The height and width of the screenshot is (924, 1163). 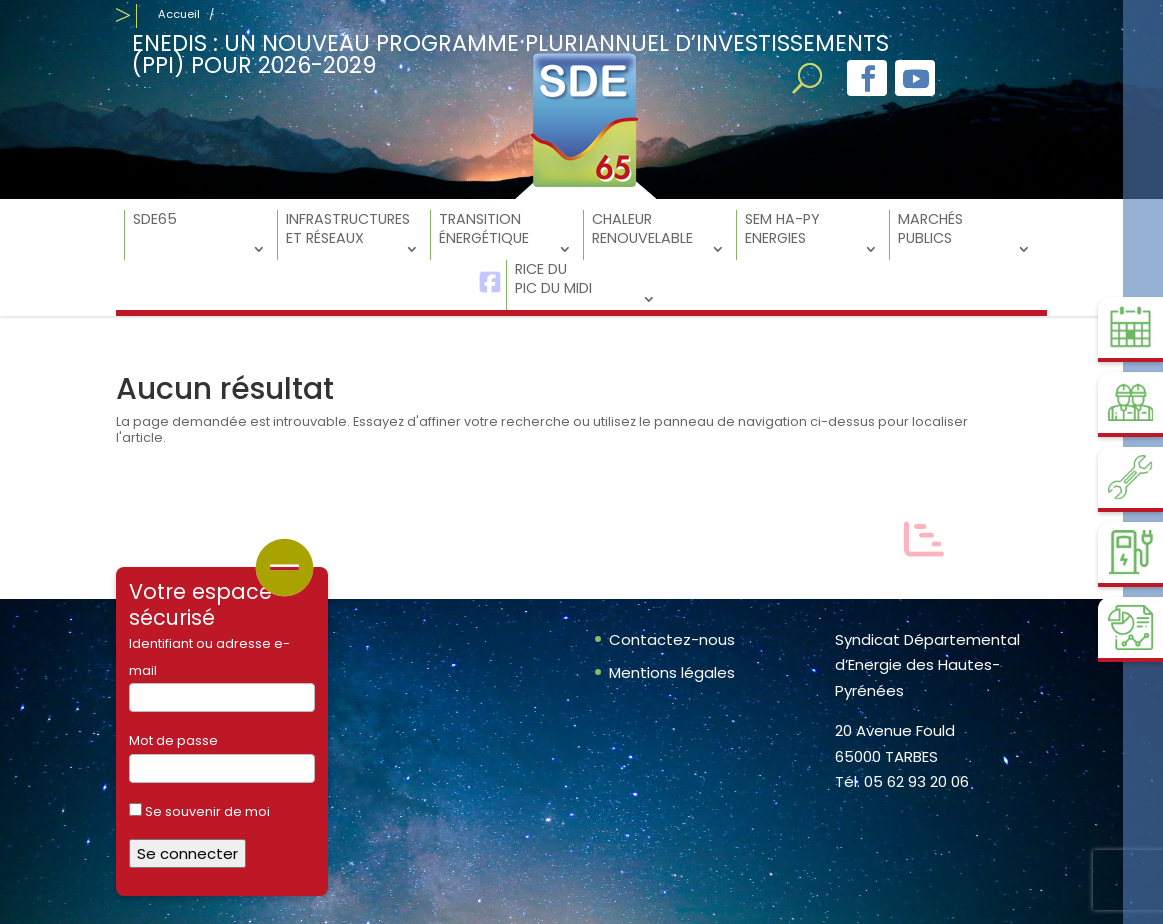 What do you see at coordinates (924, 539) in the screenshot?
I see `view project timeline or gantt chart` at bounding box center [924, 539].